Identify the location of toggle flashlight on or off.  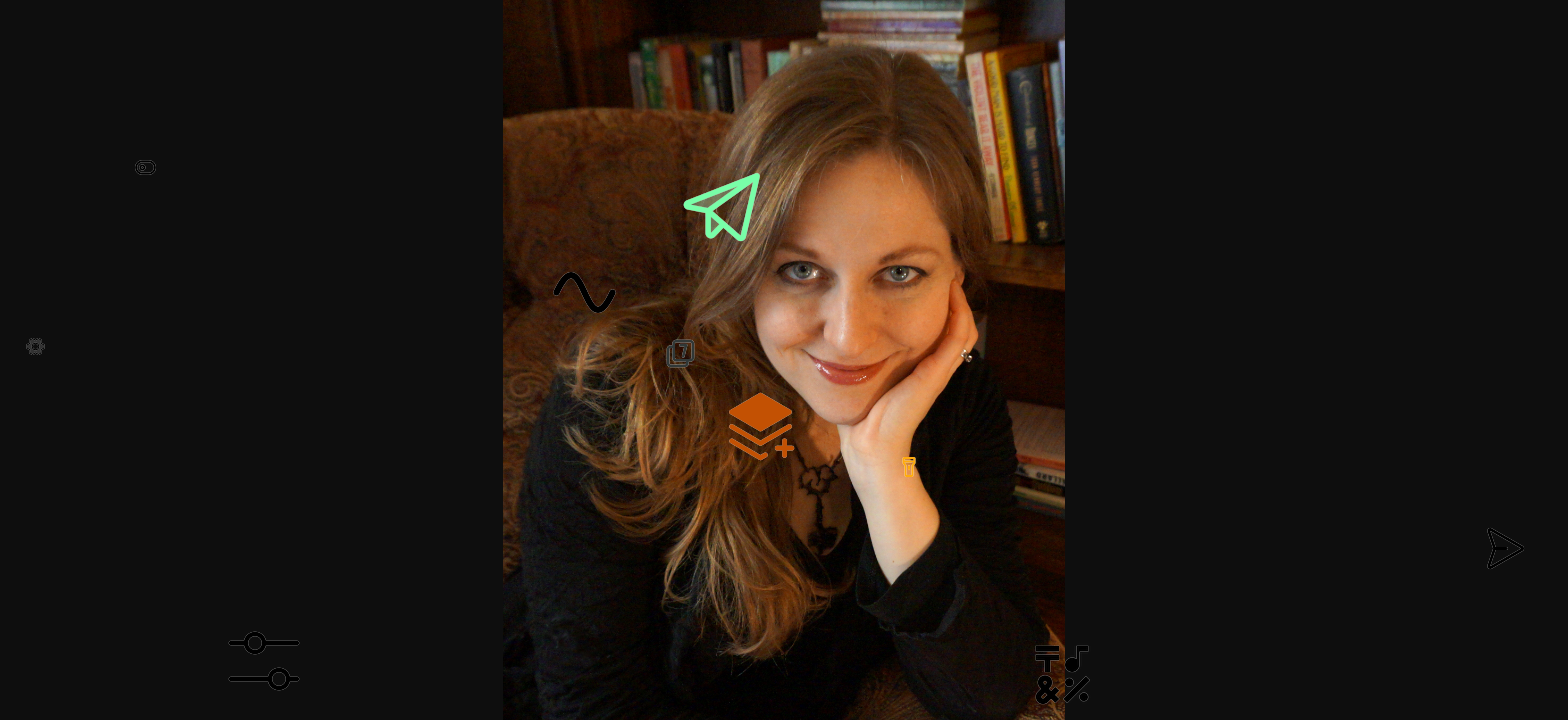
(909, 467).